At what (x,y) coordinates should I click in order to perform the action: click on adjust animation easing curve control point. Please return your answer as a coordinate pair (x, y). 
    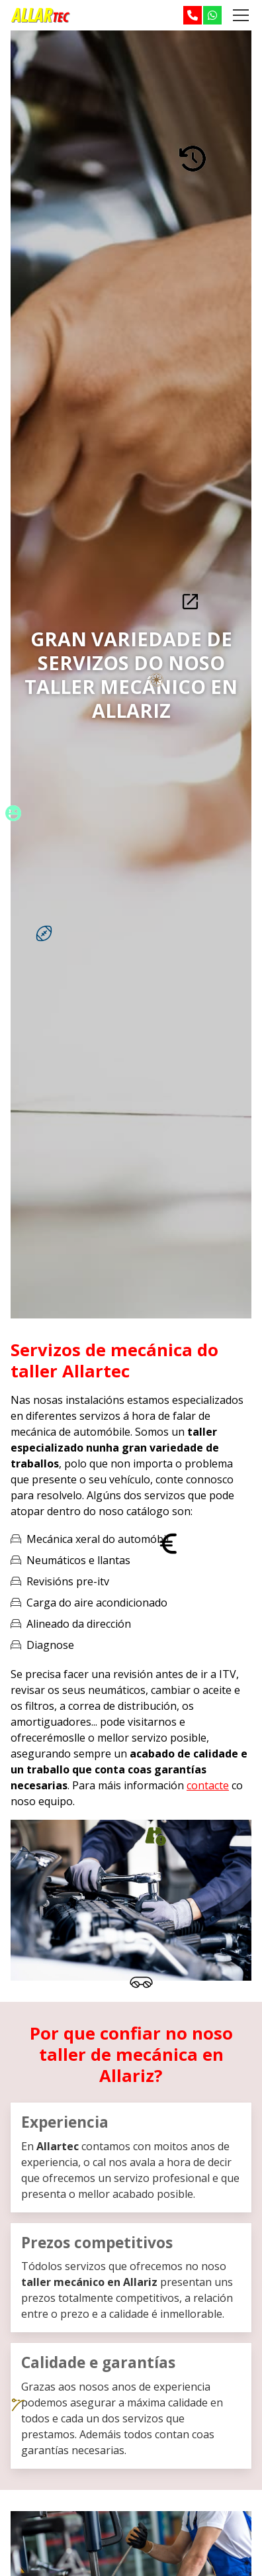
    Looking at the image, I should click on (18, 2404).